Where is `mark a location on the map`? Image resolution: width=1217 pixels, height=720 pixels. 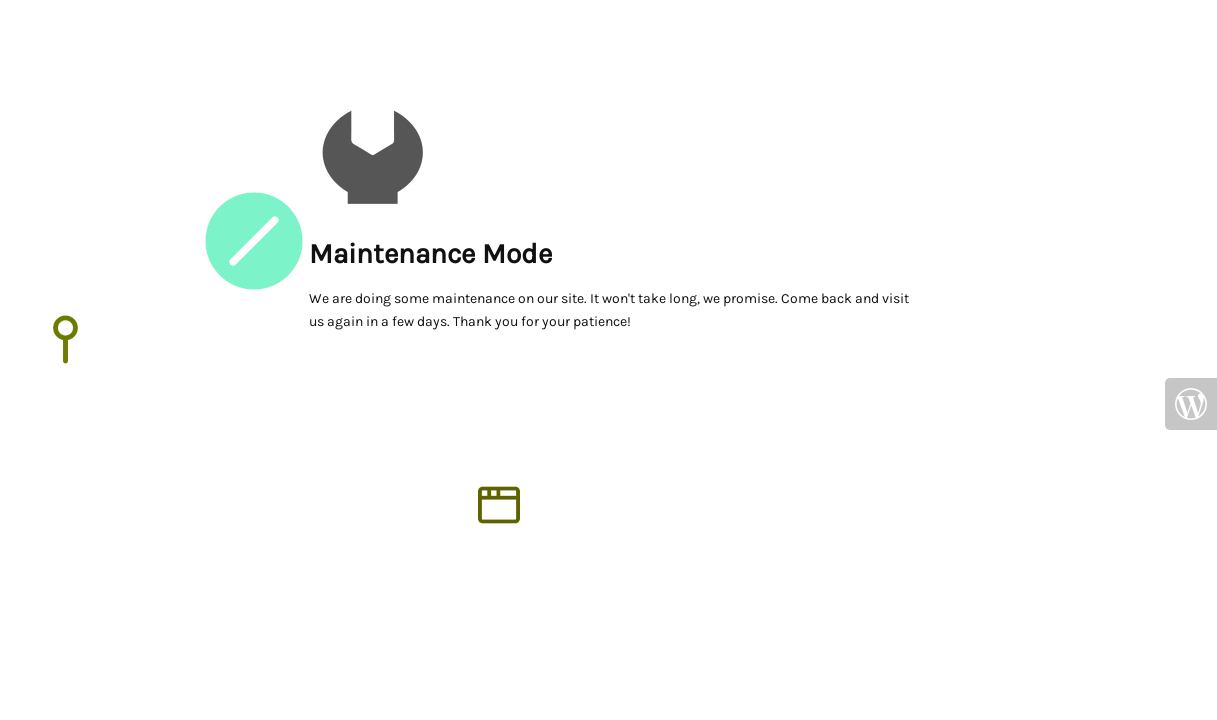 mark a location on the map is located at coordinates (65, 339).